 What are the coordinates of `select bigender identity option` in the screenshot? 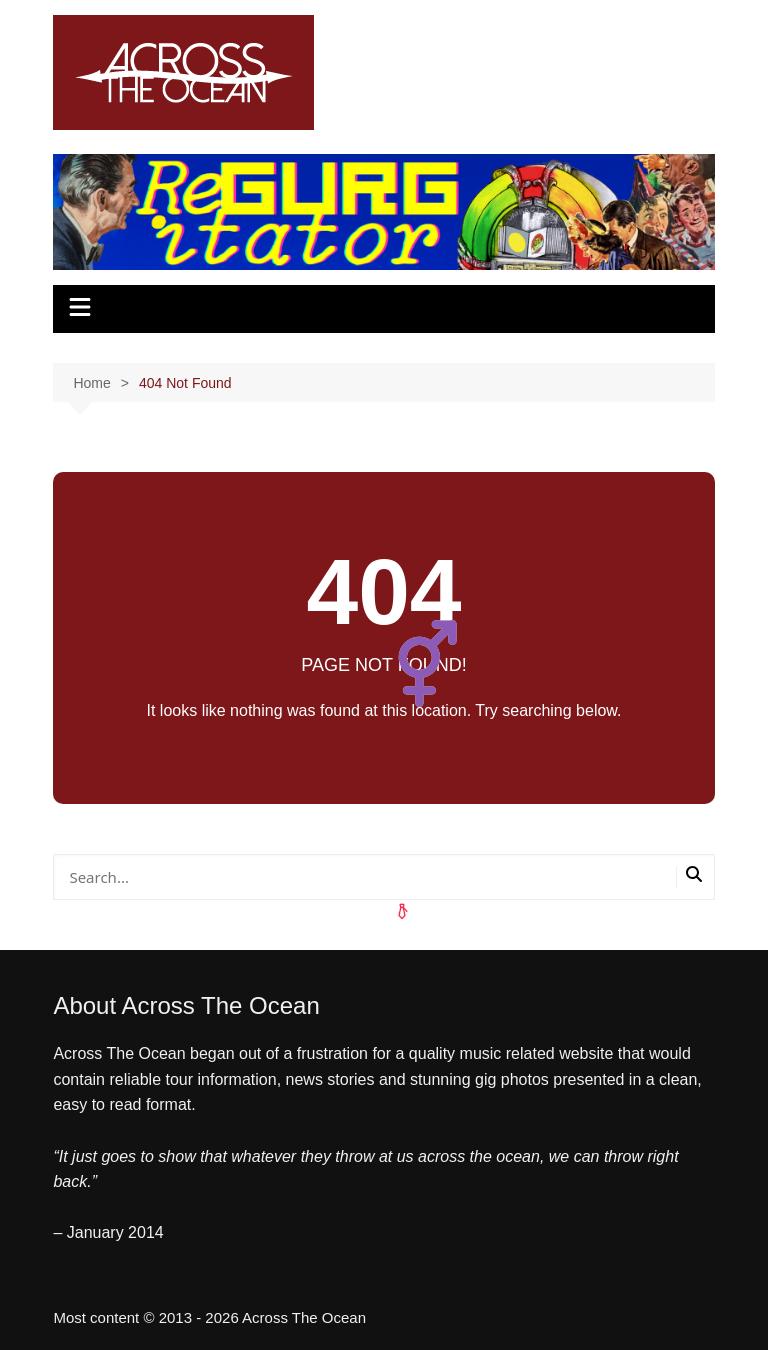 It's located at (423, 661).